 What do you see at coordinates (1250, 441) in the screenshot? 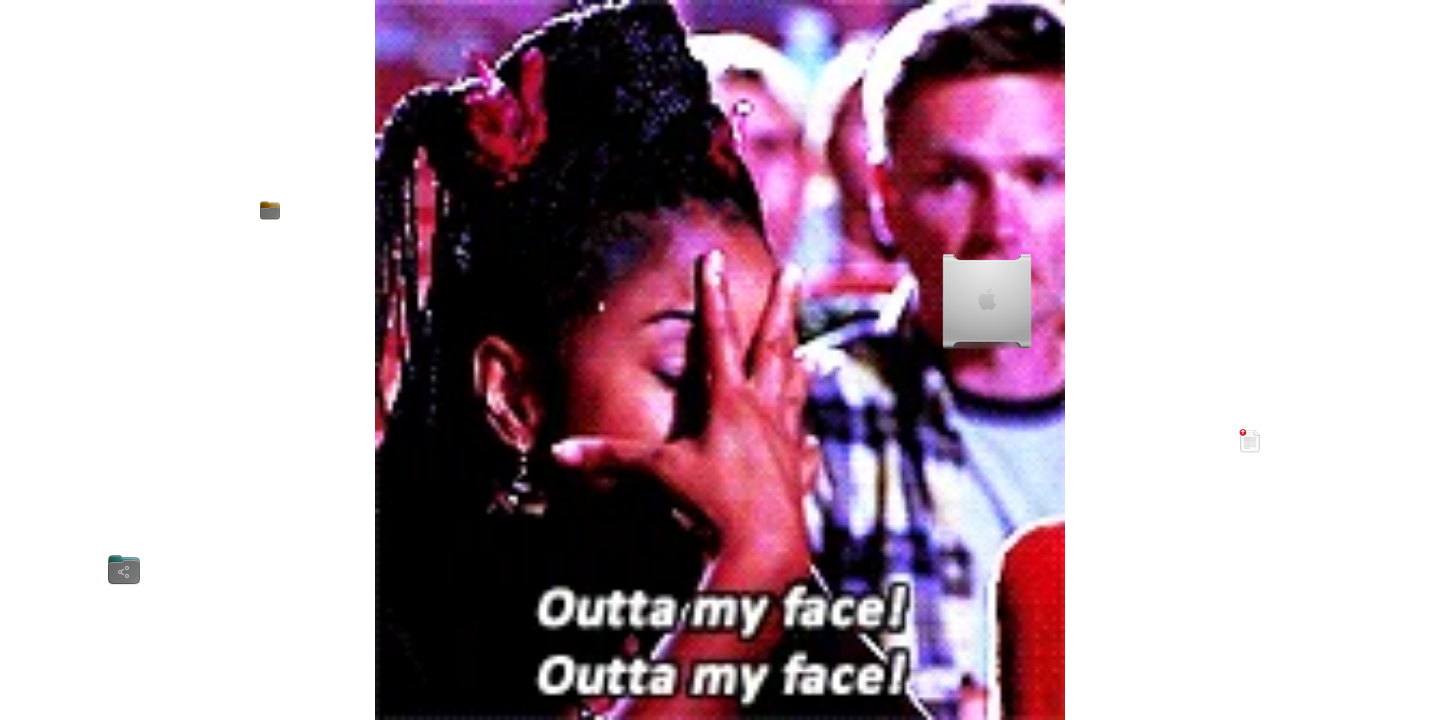
I see `send a file via bluetooth` at bounding box center [1250, 441].